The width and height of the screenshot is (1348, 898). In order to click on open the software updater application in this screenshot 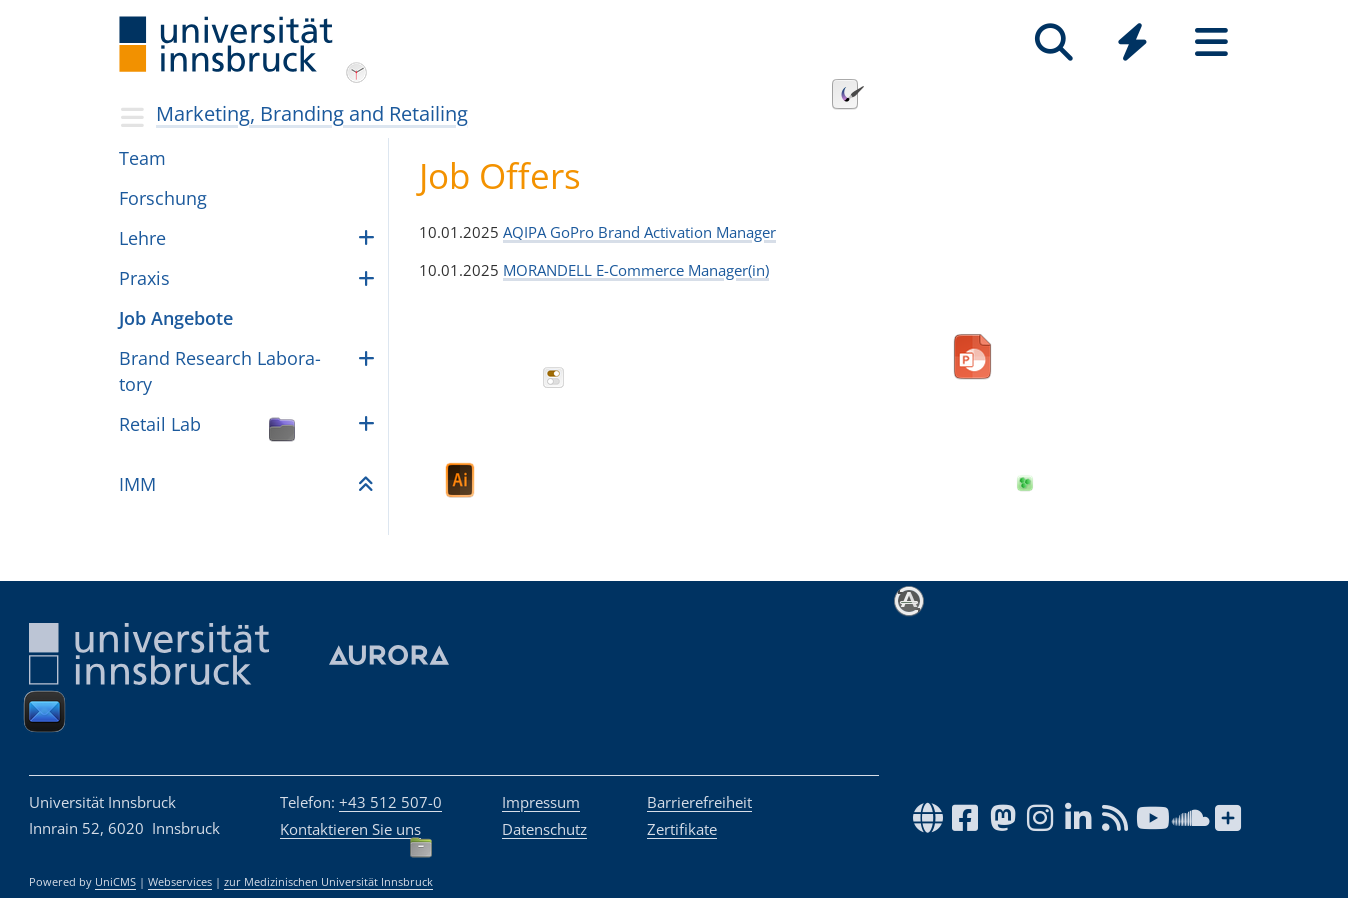, I will do `click(909, 601)`.